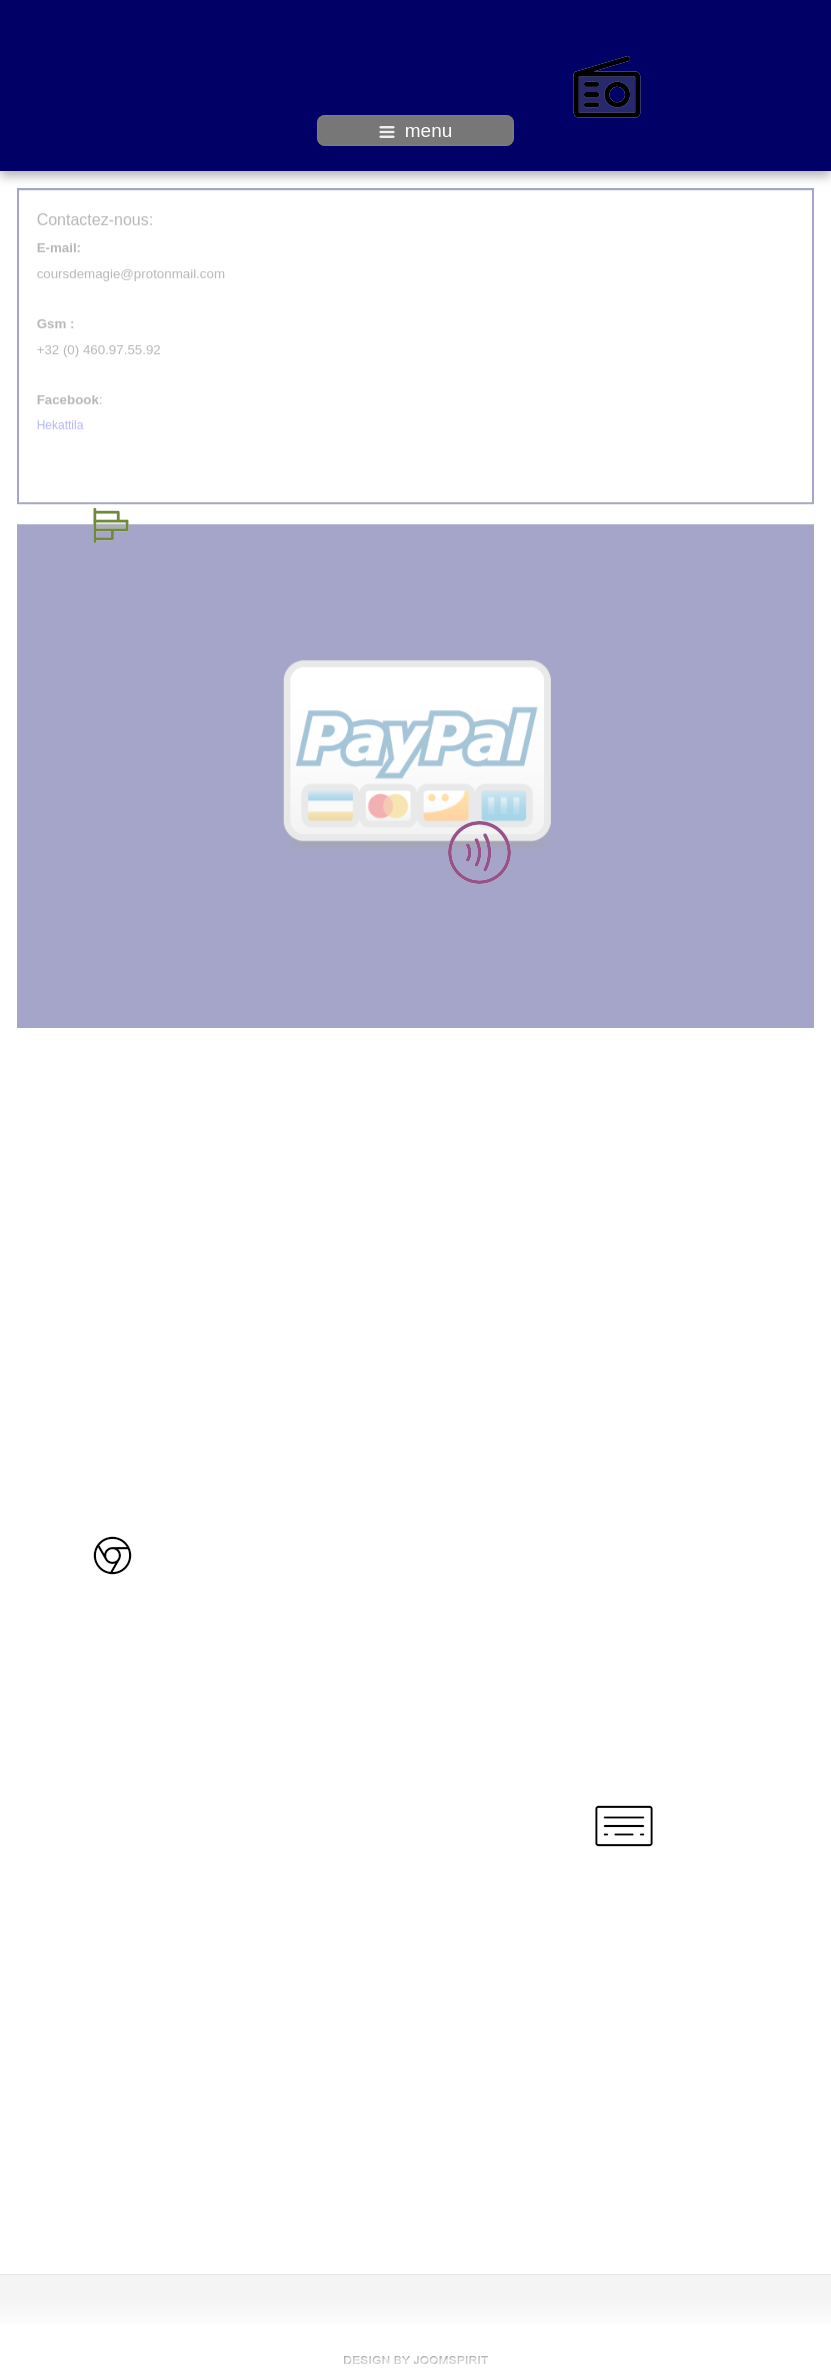 This screenshot has width=831, height=2374. I want to click on view horizontal bar chart data, so click(109, 525).